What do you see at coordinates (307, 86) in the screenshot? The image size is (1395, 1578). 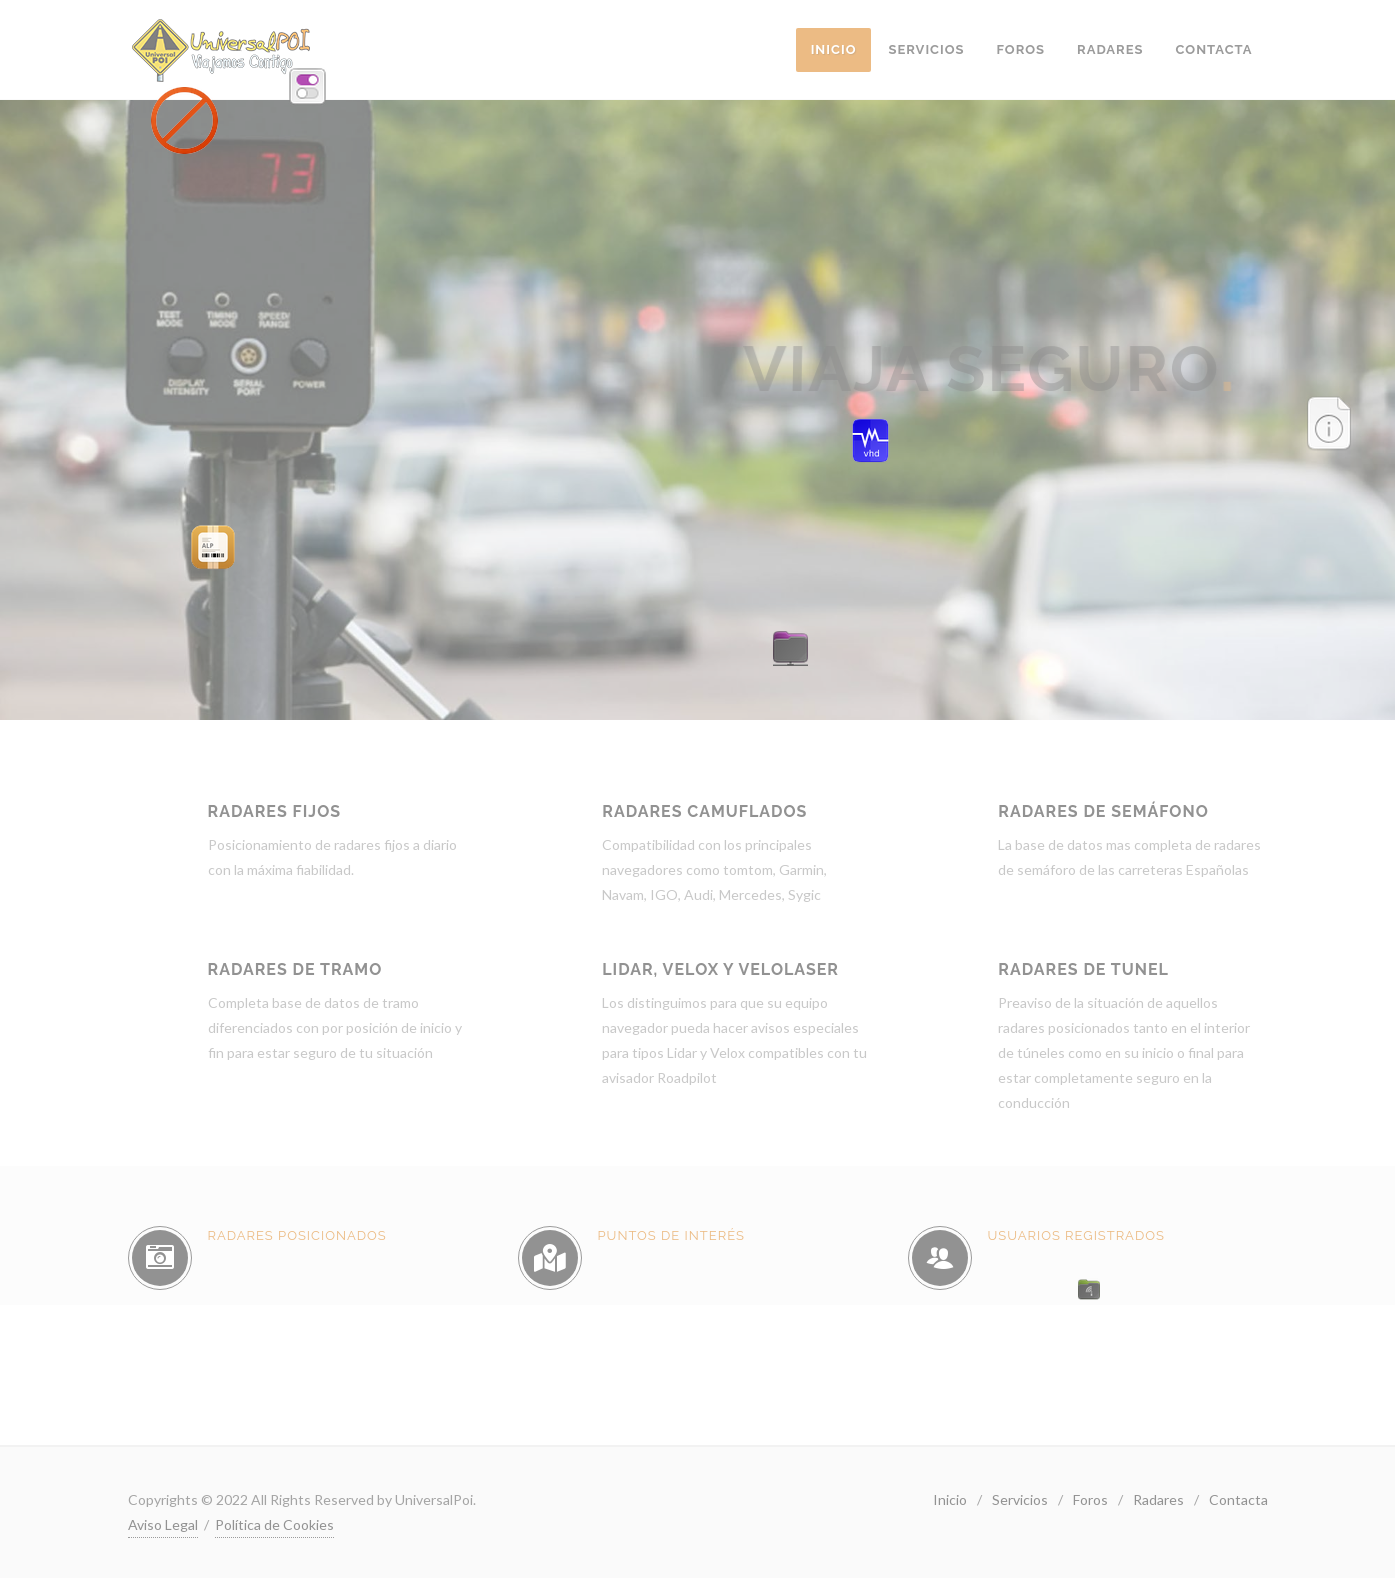 I see `open gnome tweaks settings` at bounding box center [307, 86].